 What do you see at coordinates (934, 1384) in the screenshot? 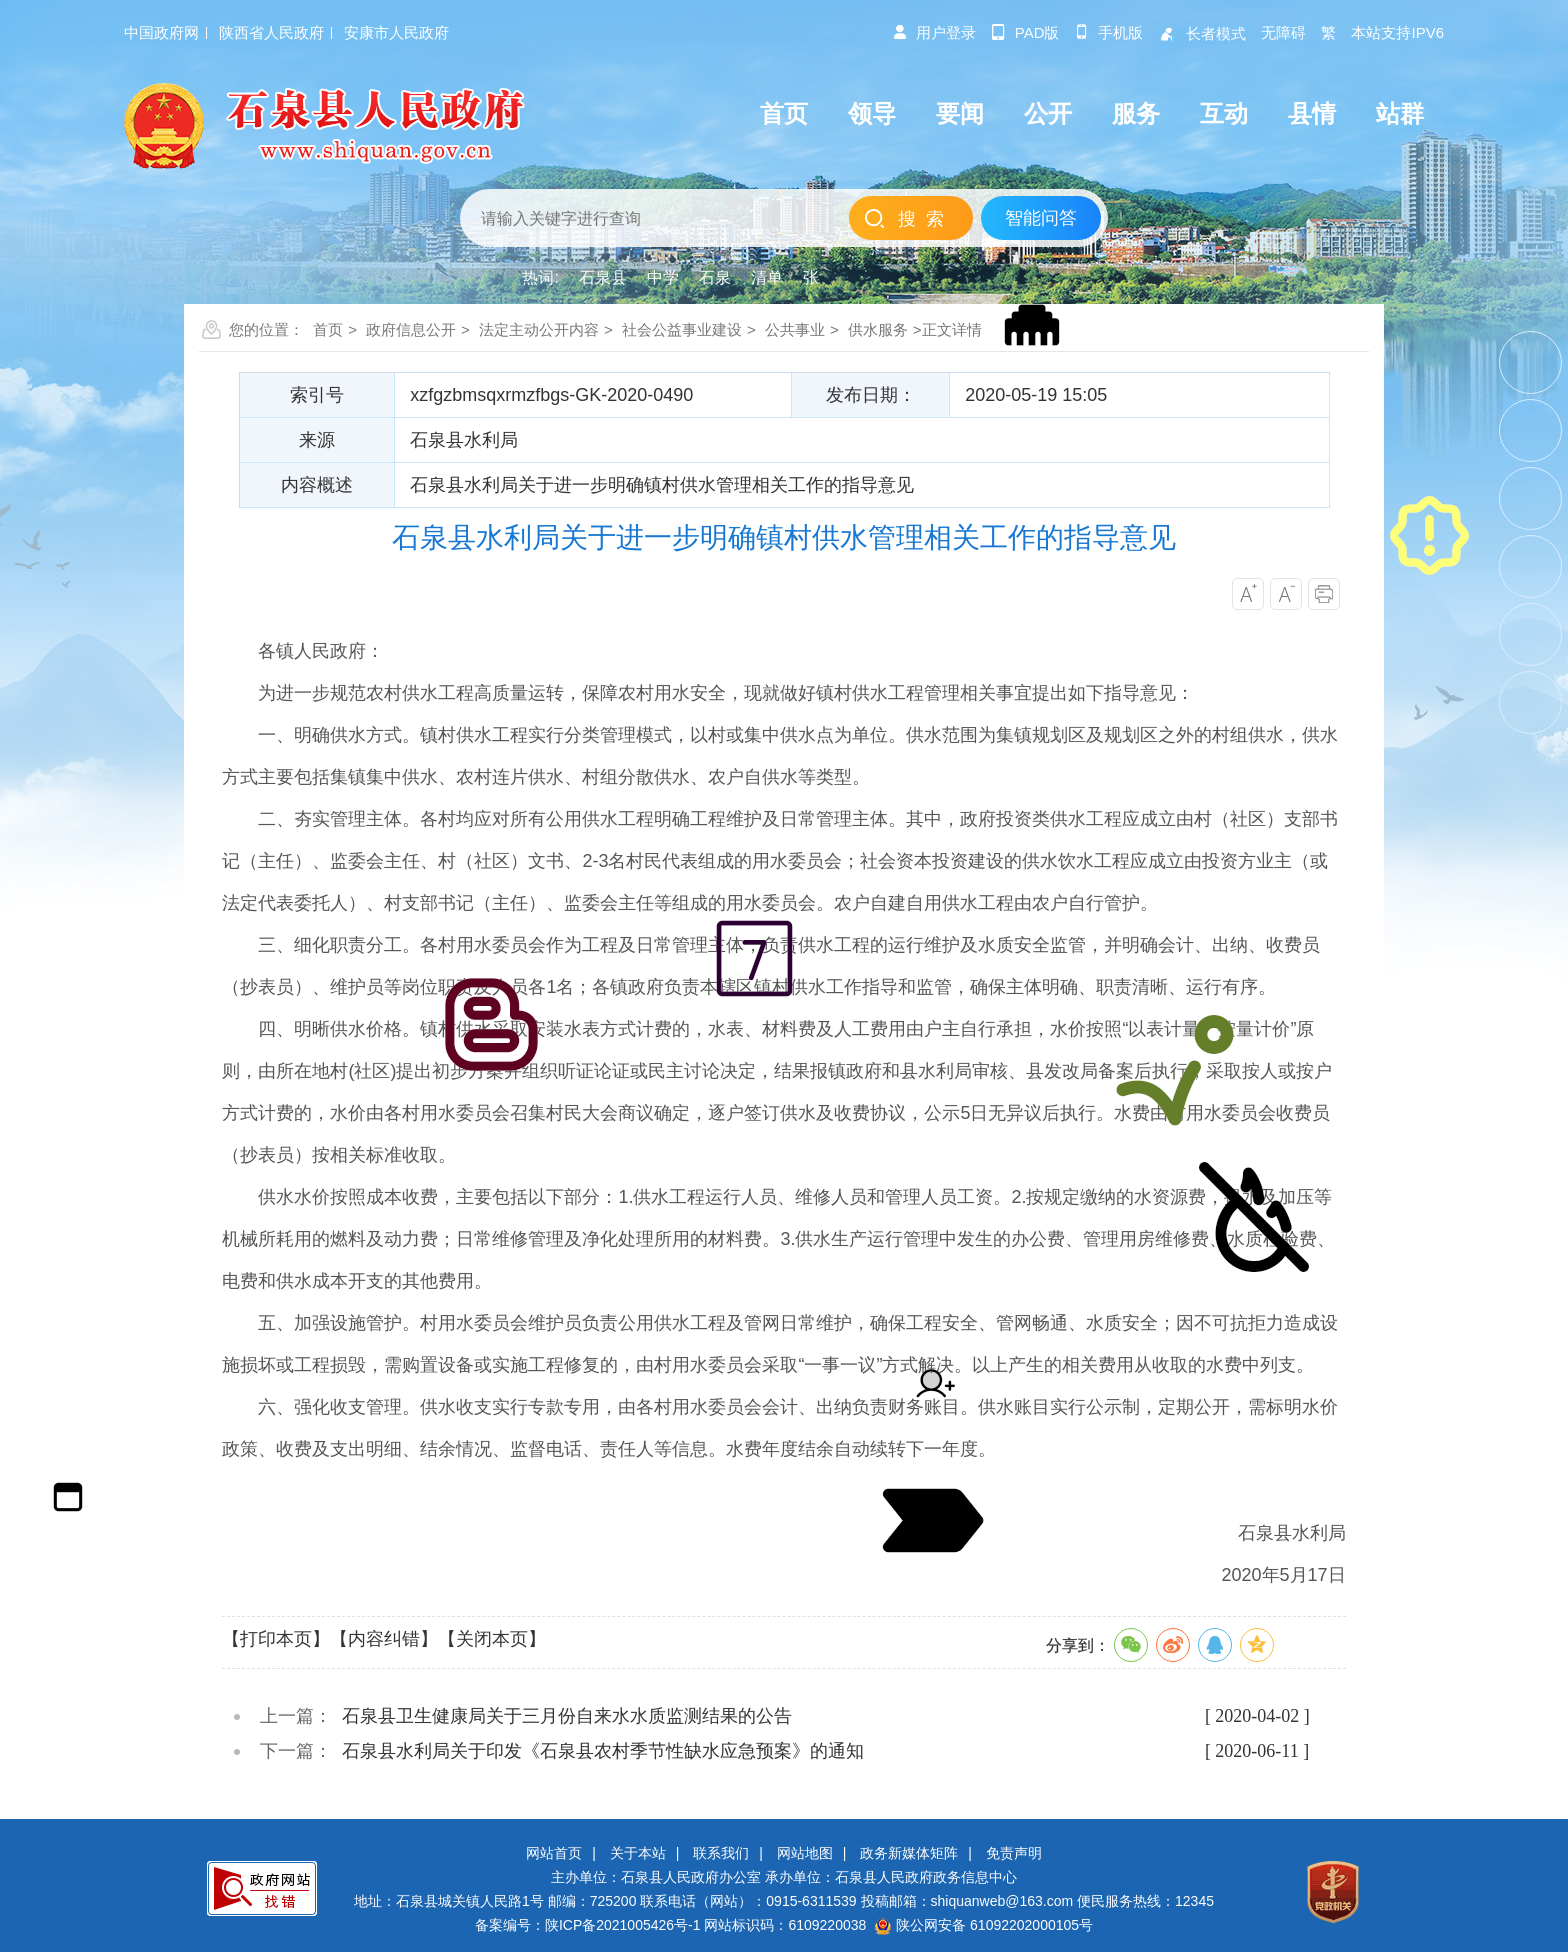
I see `add a new contact or friend` at bounding box center [934, 1384].